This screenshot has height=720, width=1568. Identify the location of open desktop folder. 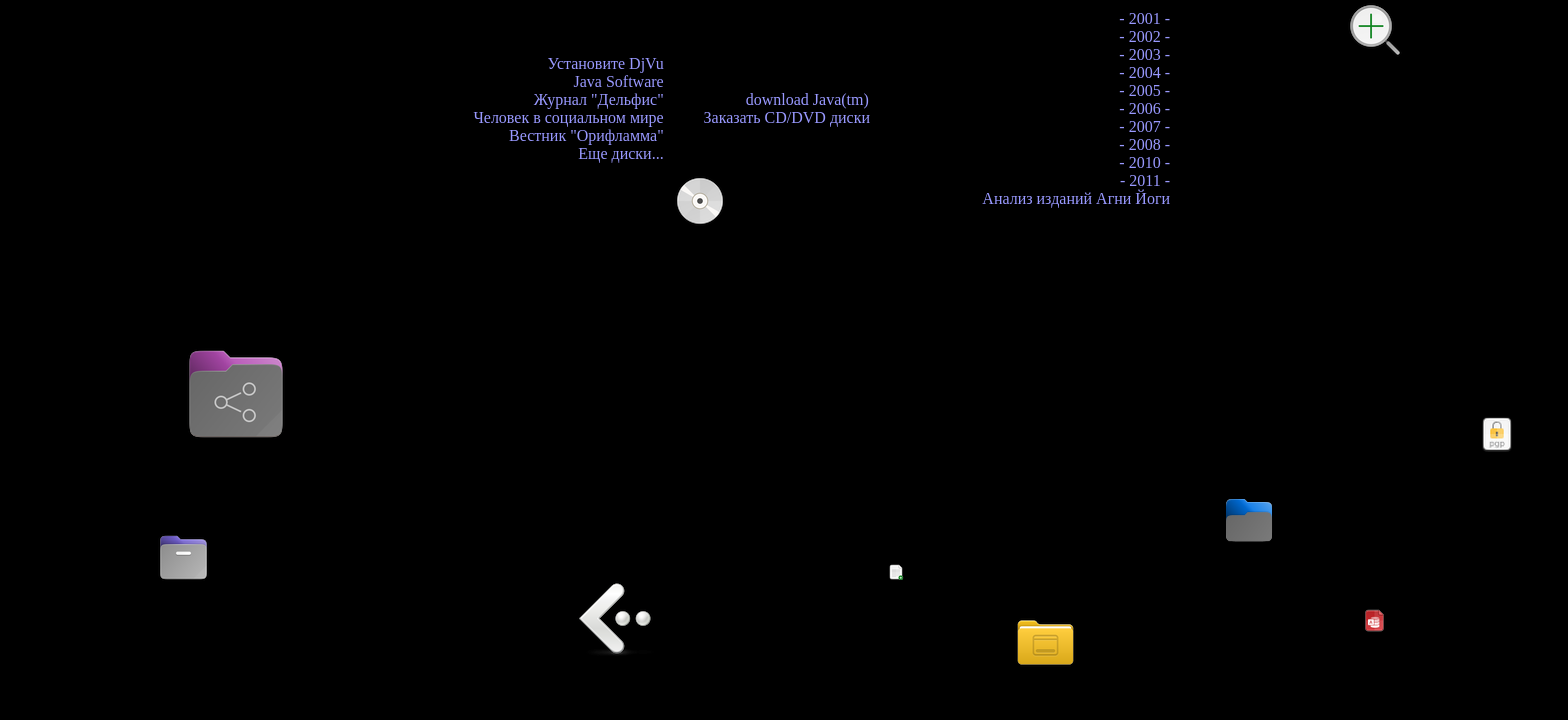
(1045, 642).